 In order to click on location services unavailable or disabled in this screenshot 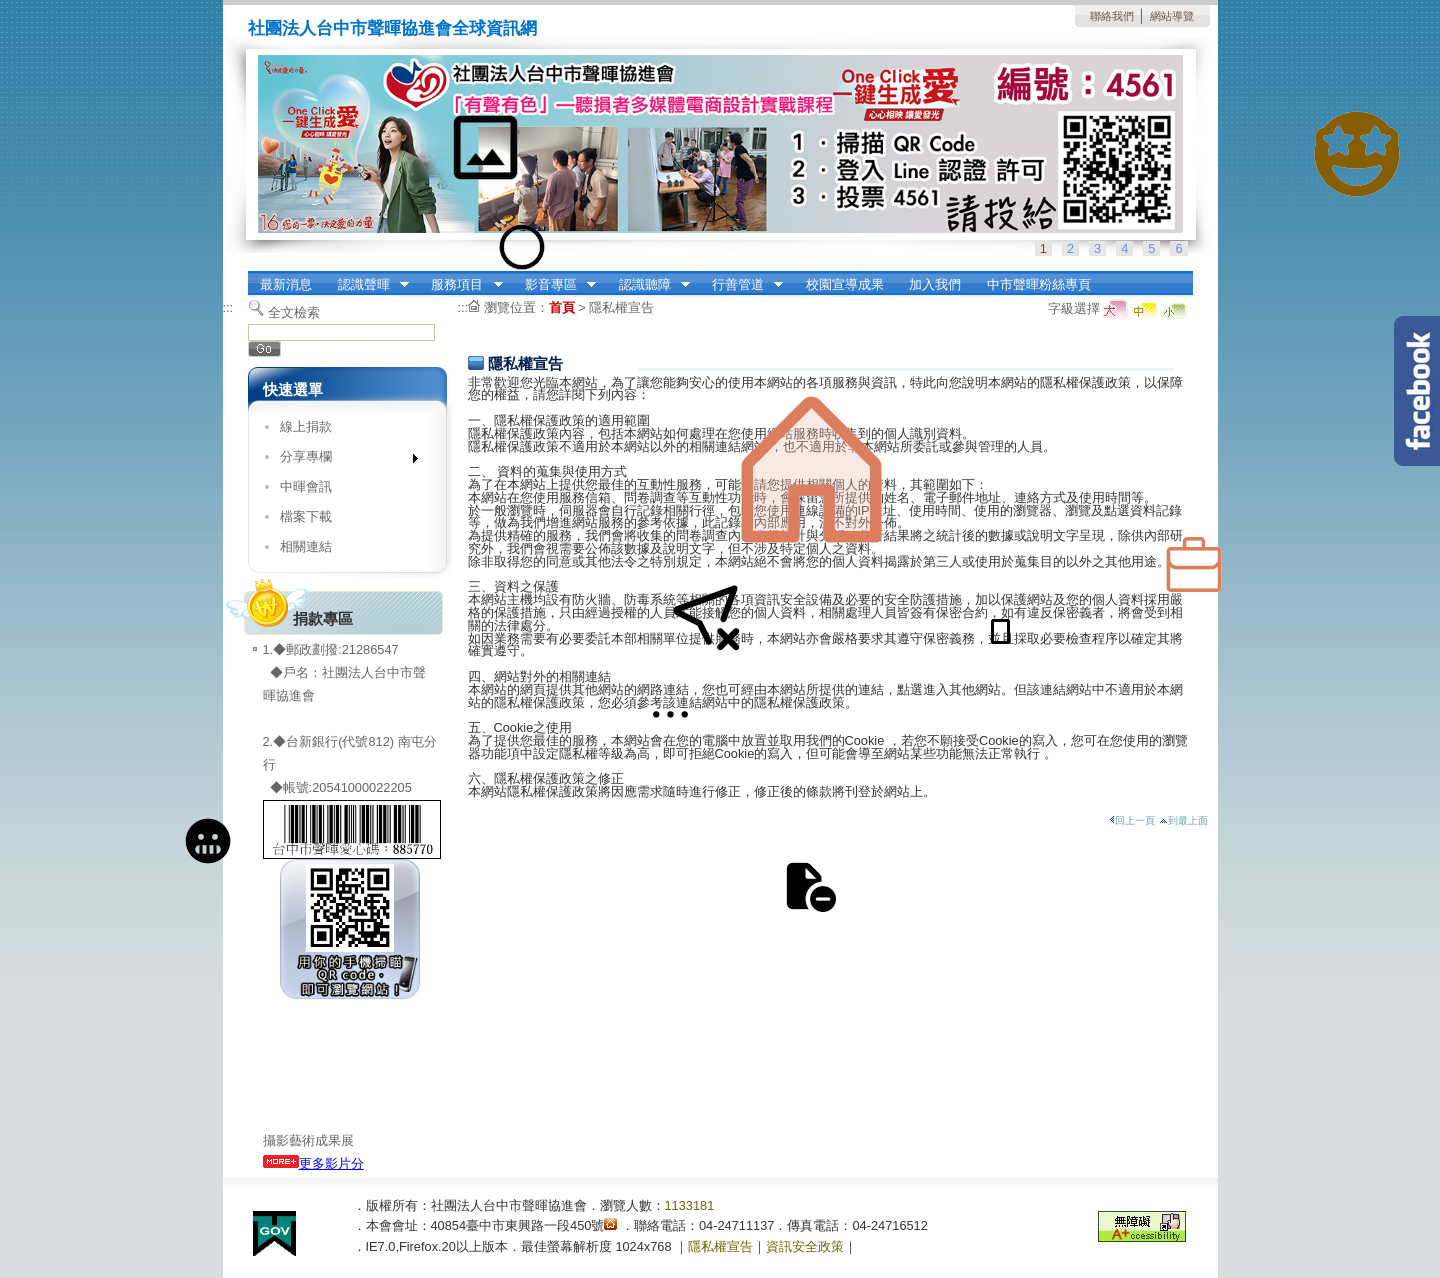, I will do `click(706, 617)`.